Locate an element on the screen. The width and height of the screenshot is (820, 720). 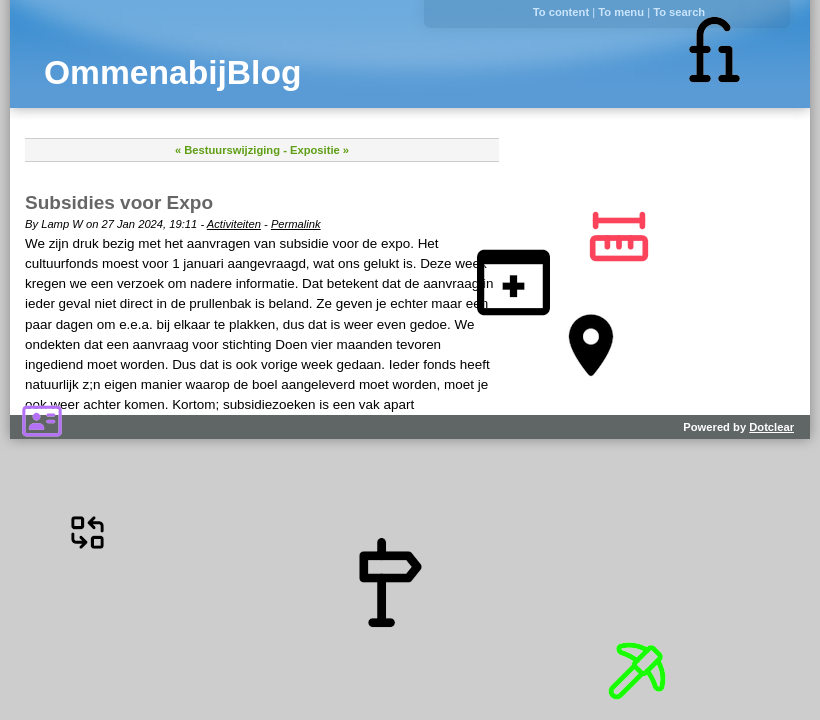
mining or resource gathering tool is located at coordinates (637, 671).